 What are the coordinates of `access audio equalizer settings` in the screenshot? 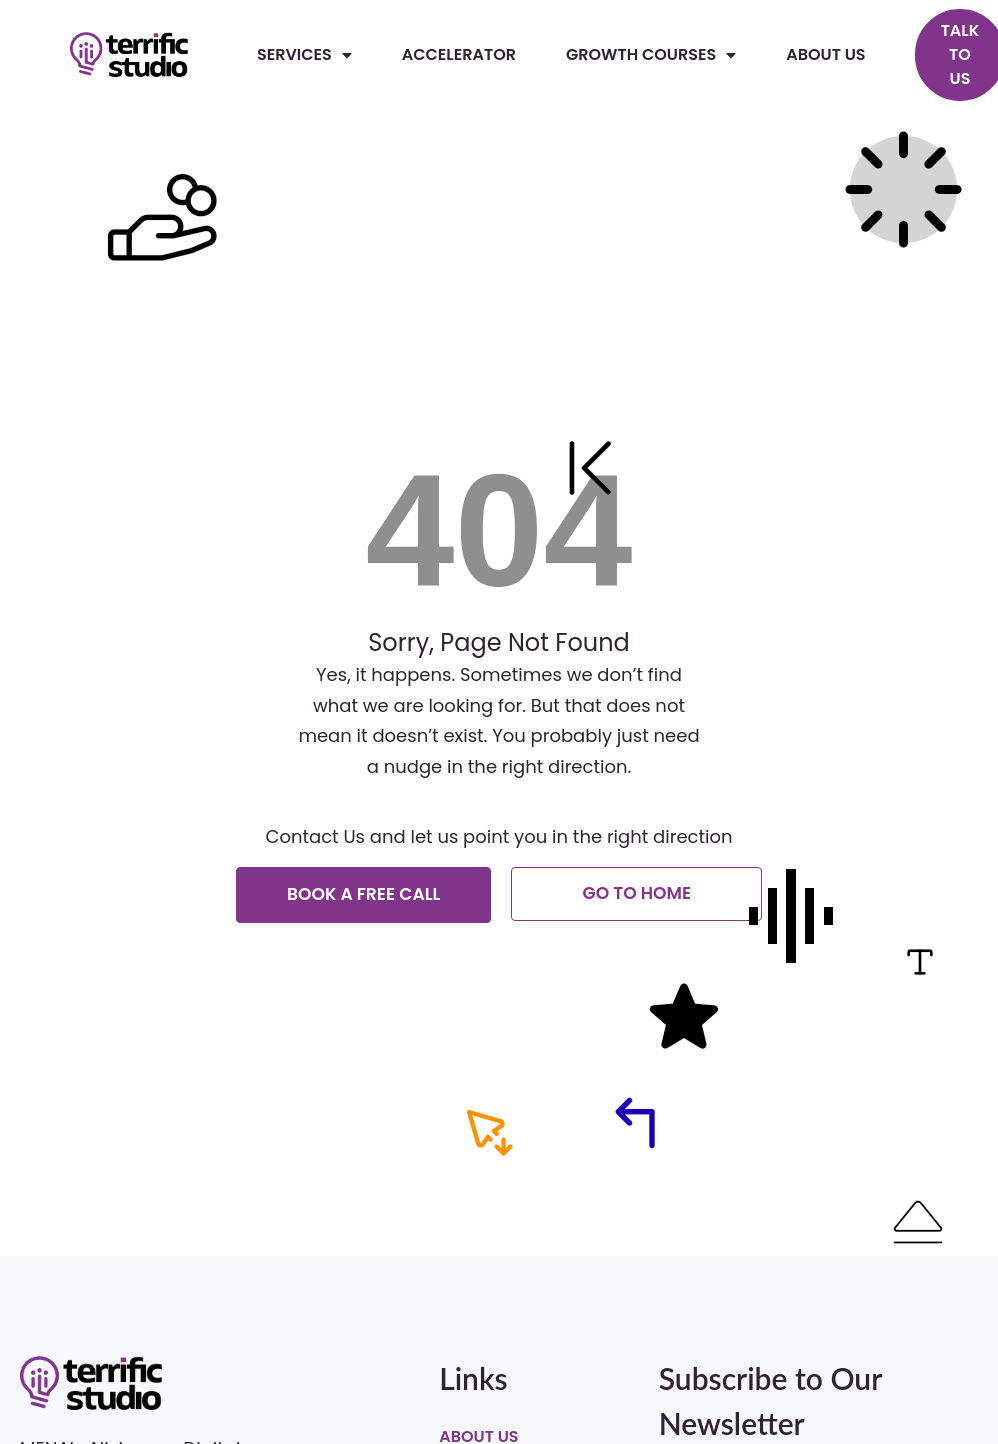 It's located at (791, 916).